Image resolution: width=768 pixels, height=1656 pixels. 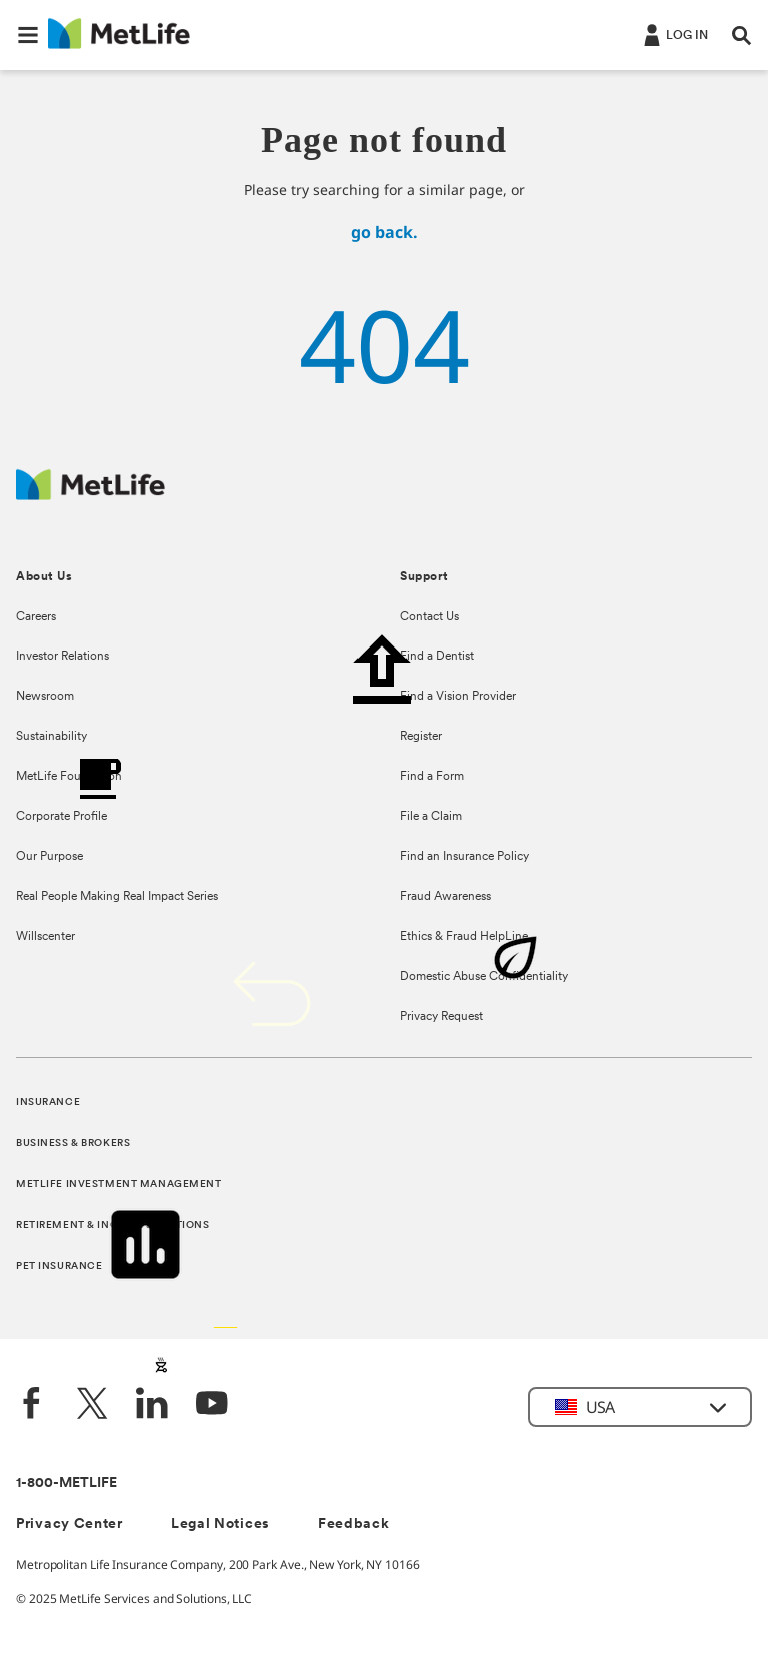 I want to click on enable eco-friendly or power-saving mode, so click(x=515, y=957).